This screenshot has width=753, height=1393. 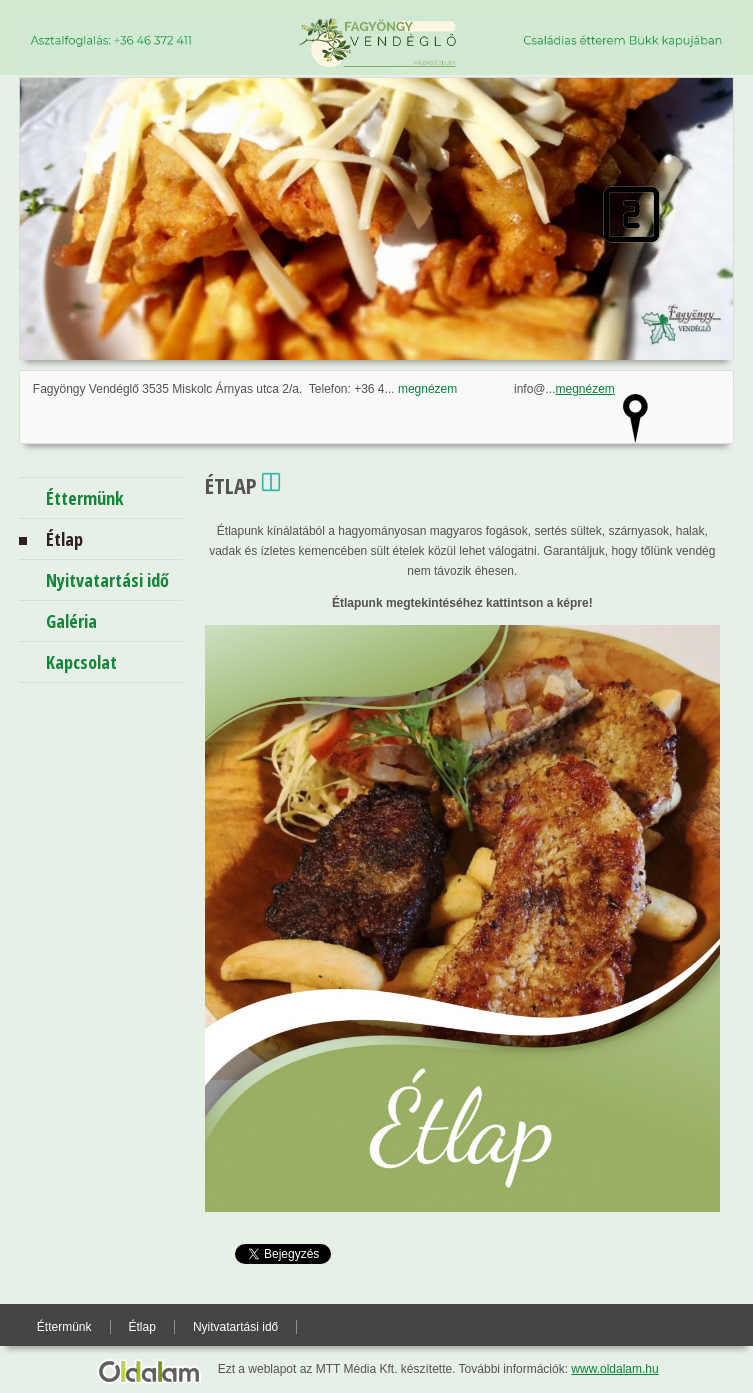 I want to click on switch to two-column layout, so click(x=271, y=482).